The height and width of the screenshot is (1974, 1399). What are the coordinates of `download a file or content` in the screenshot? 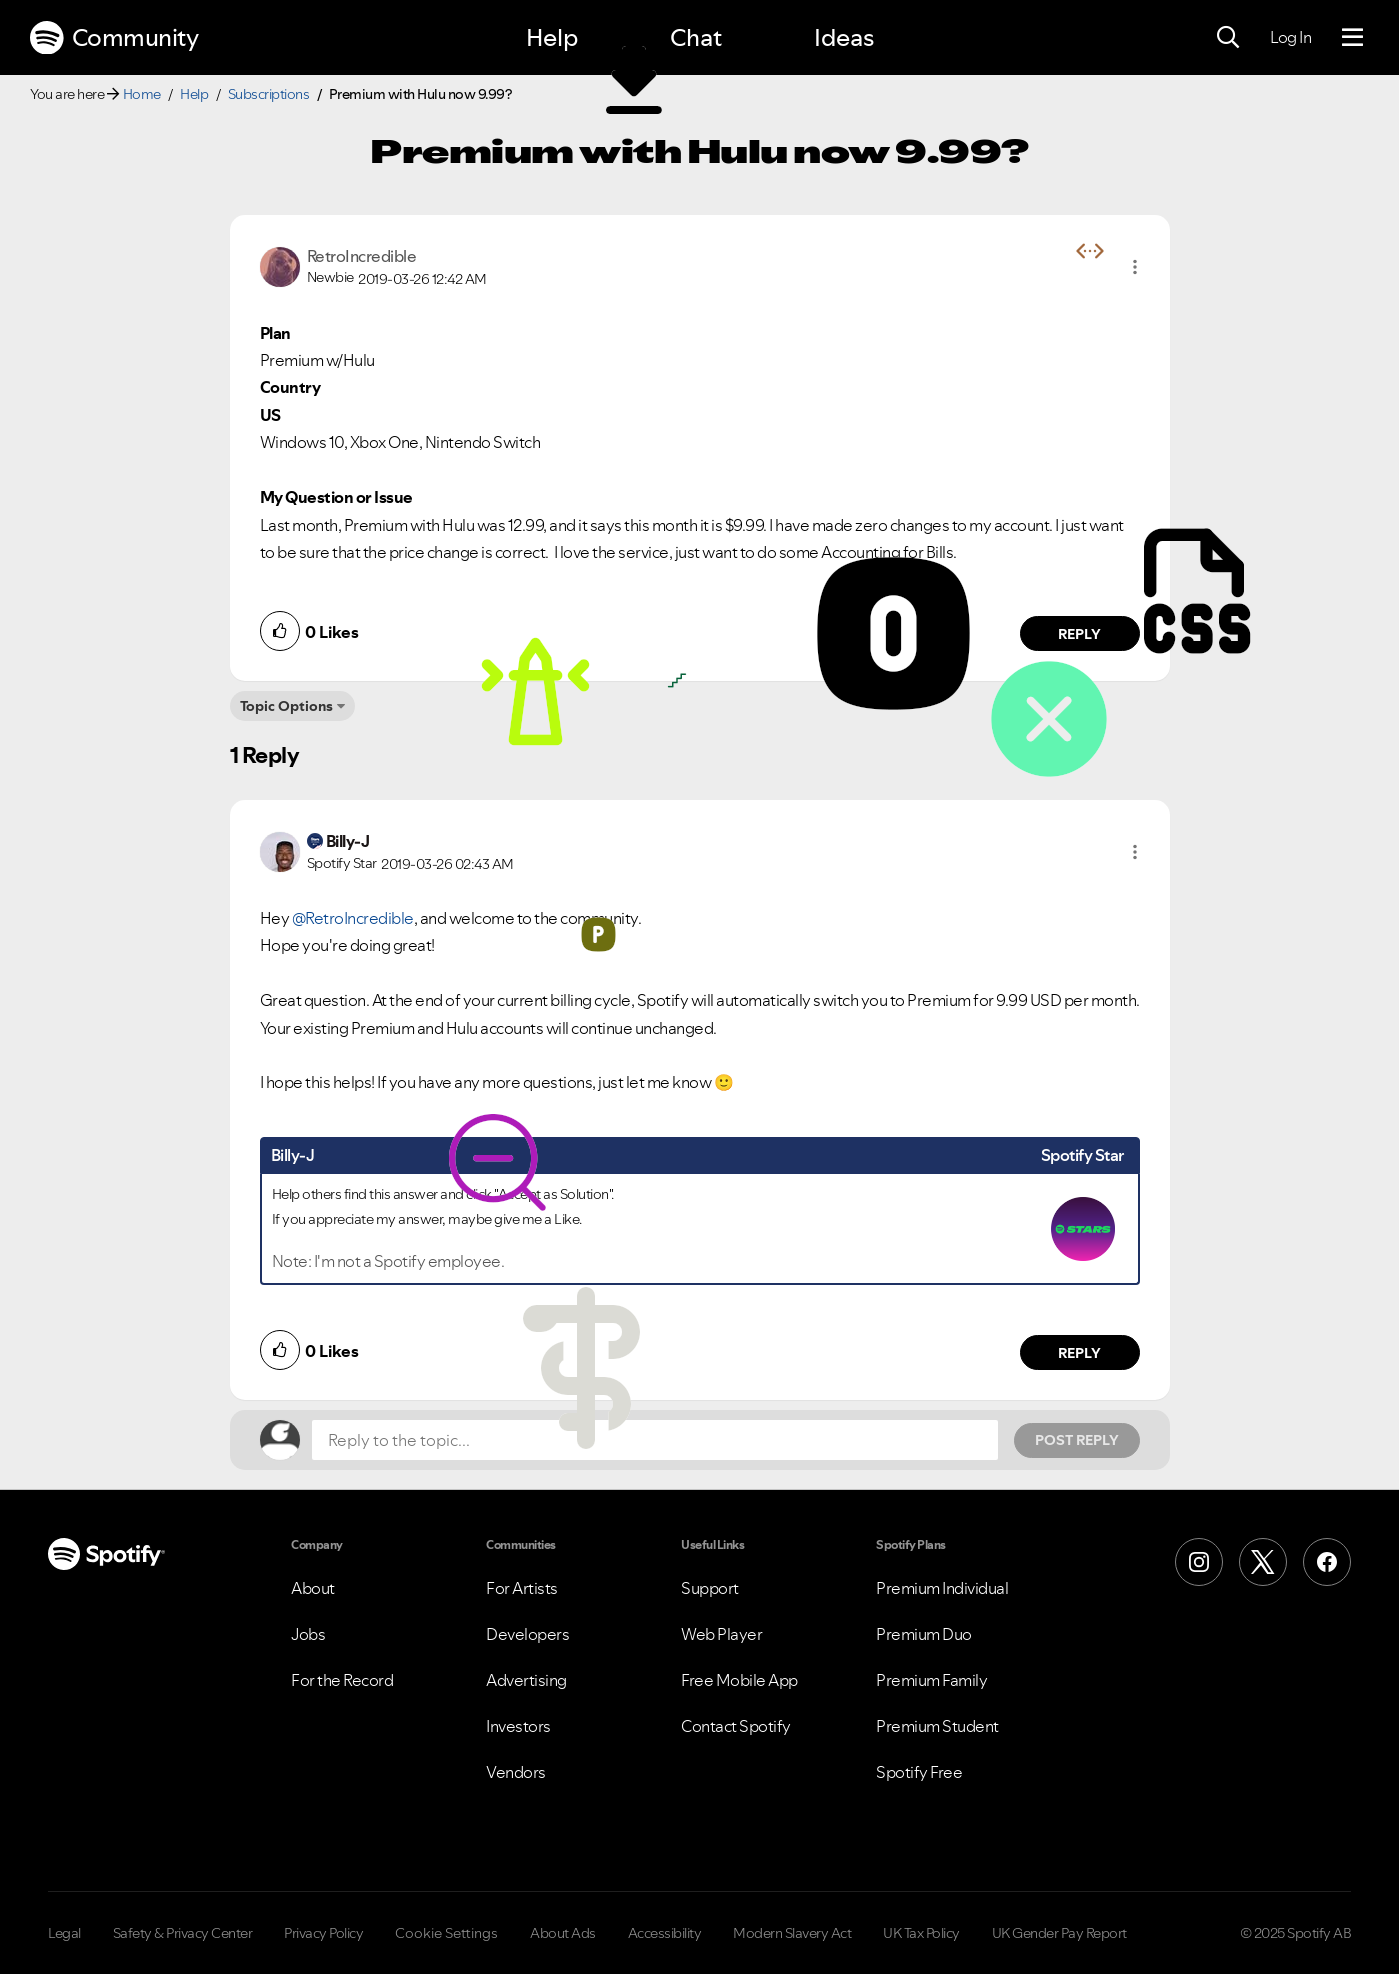 It's located at (634, 82).